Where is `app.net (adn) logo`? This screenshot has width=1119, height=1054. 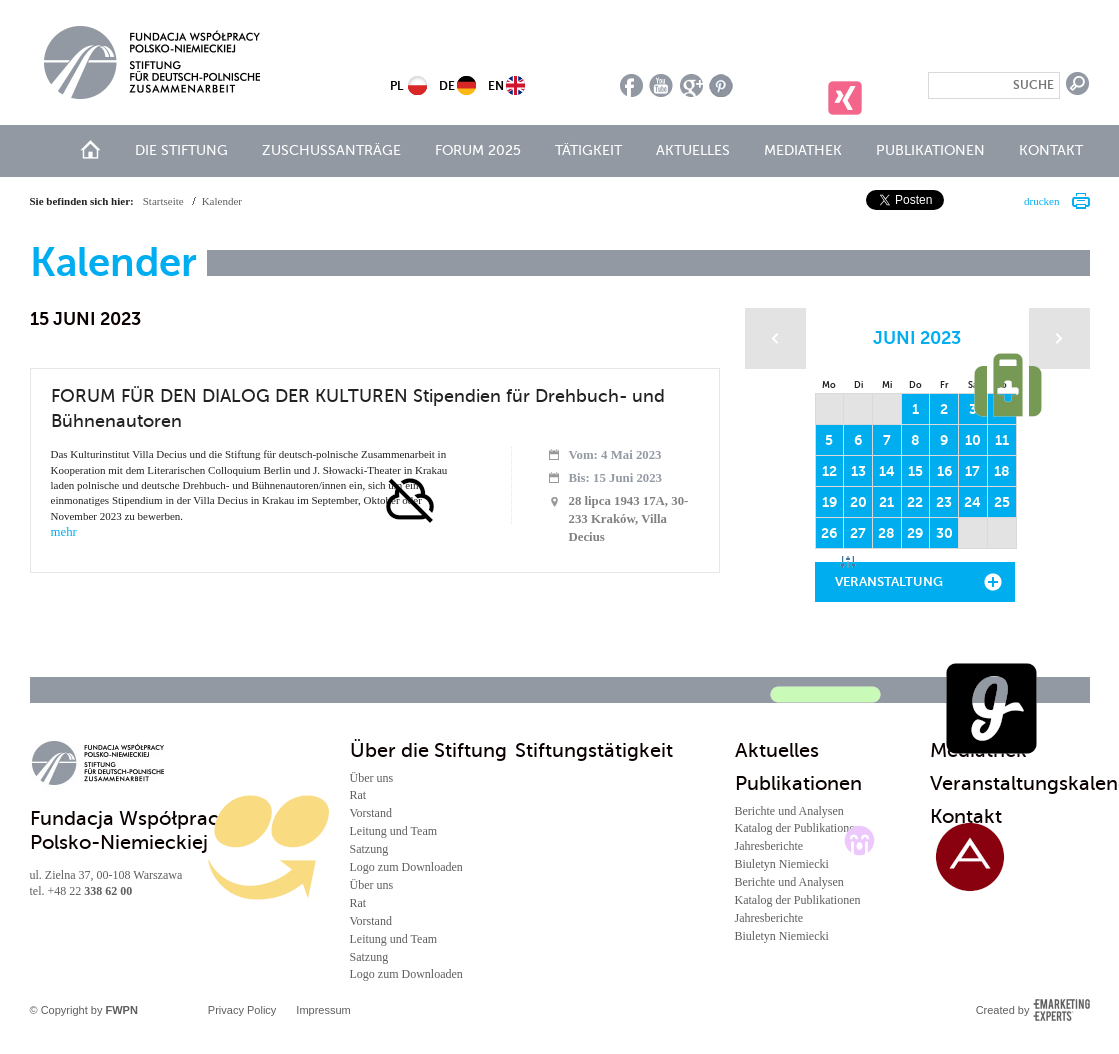 app.net (adn) logo is located at coordinates (970, 857).